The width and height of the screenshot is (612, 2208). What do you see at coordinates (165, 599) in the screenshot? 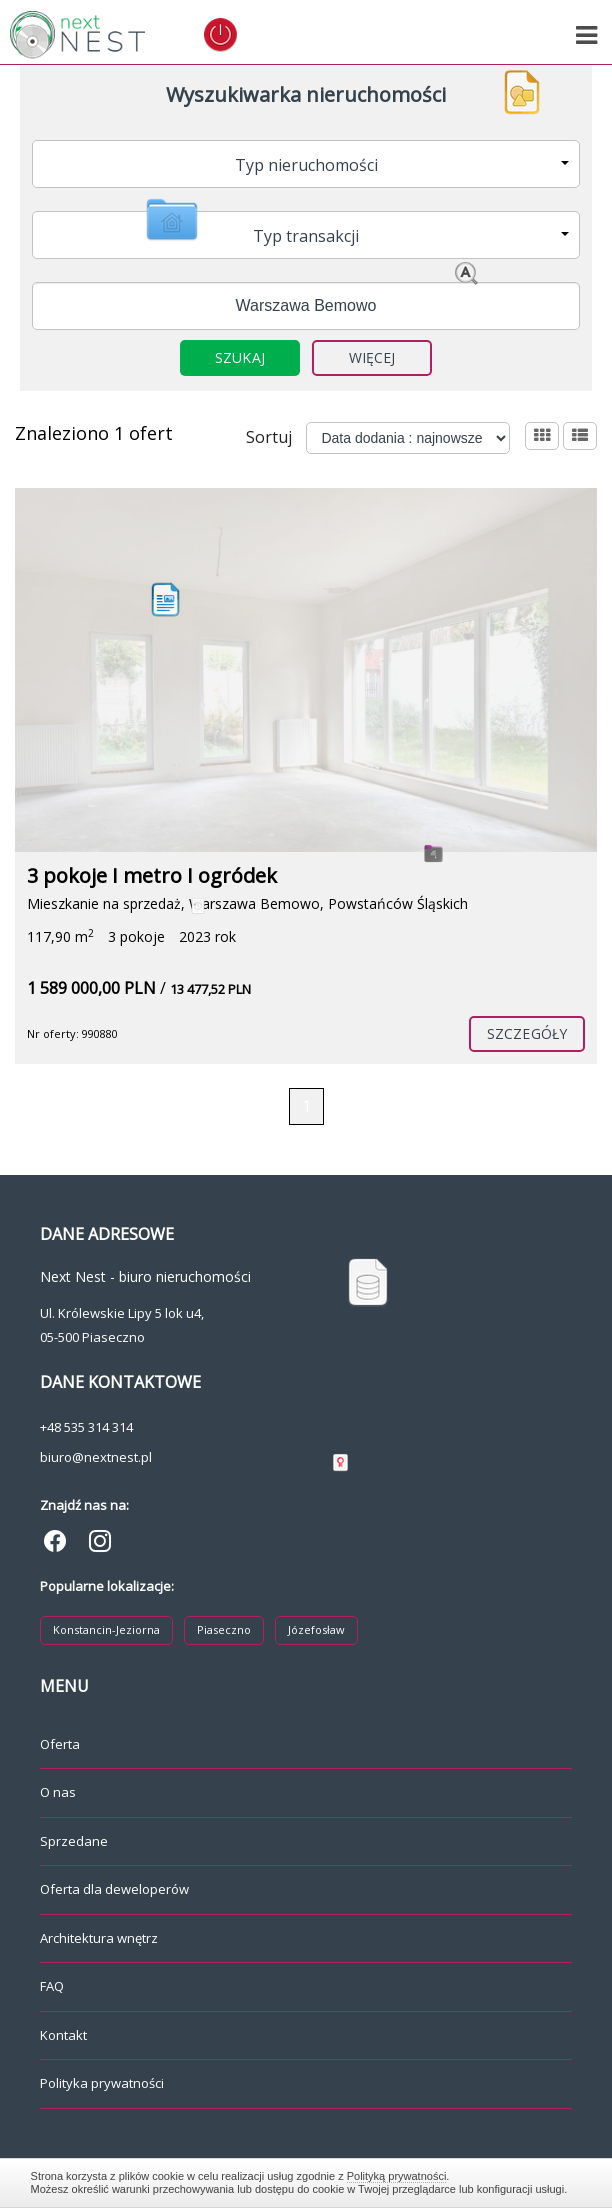
I see `open a text document file` at bounding box center [165, 599].